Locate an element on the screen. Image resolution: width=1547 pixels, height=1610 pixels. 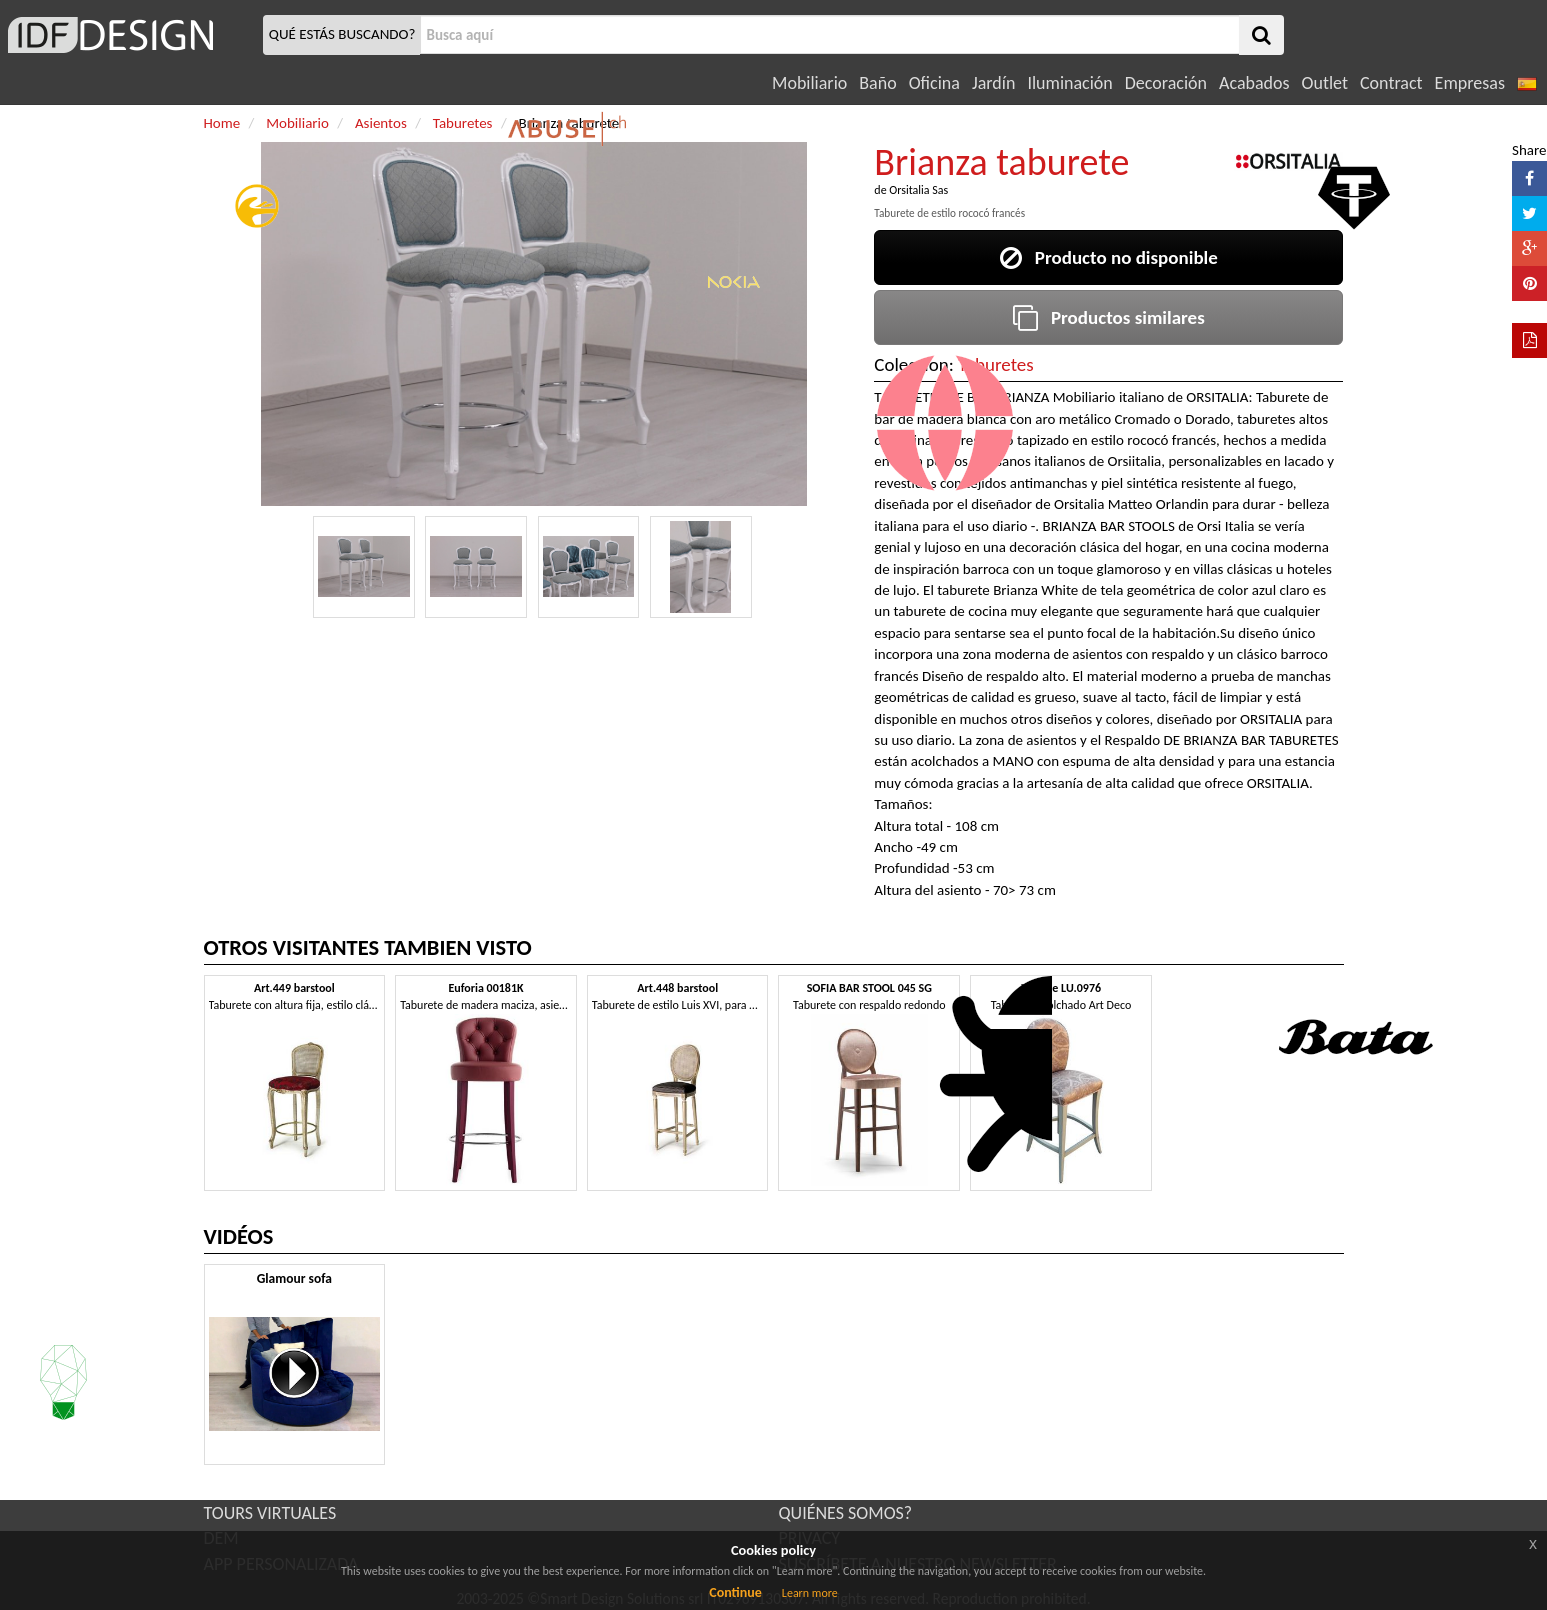
Nokia brand logo is located at coordinates (734, 282).